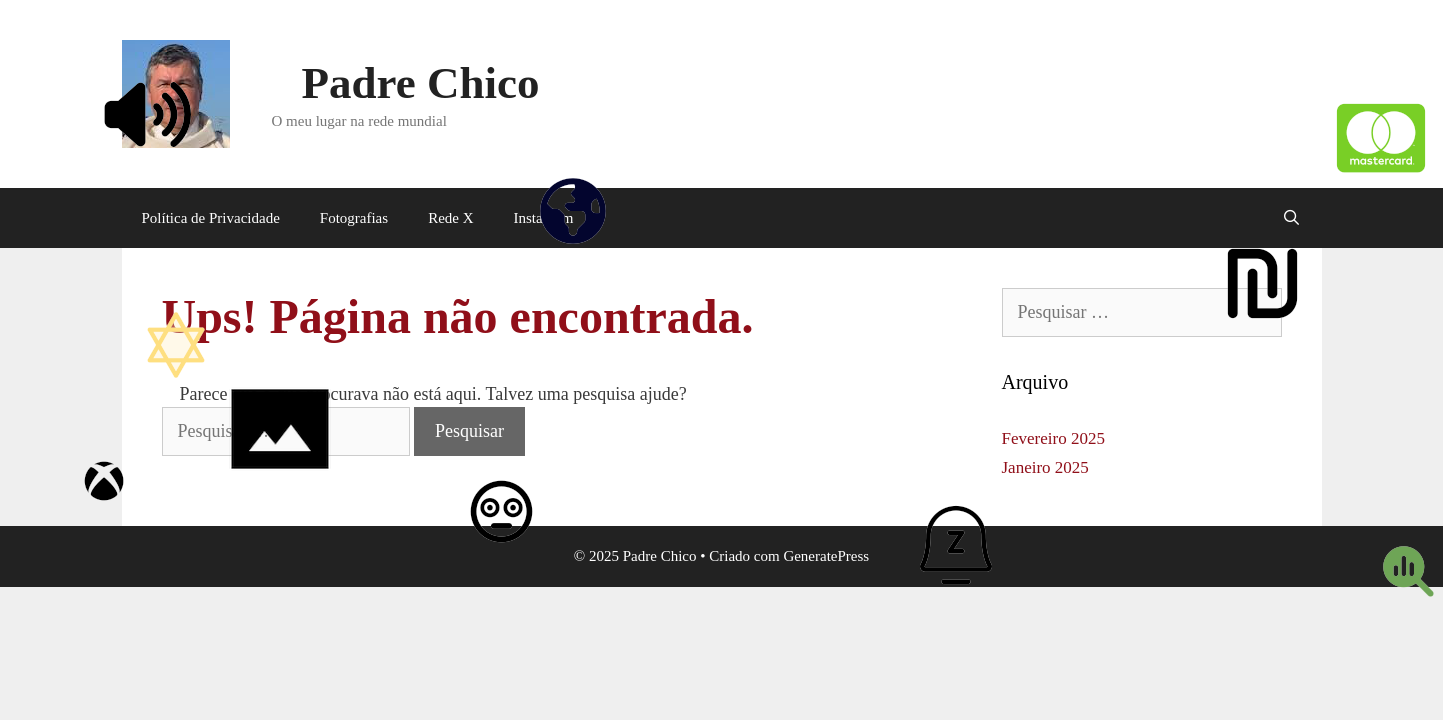 The height and width of the screenshot is (720, 1443). Describe the element at coordinates (1408, 571) in the screenshot. I see `analyze data or view analytics` at that location.